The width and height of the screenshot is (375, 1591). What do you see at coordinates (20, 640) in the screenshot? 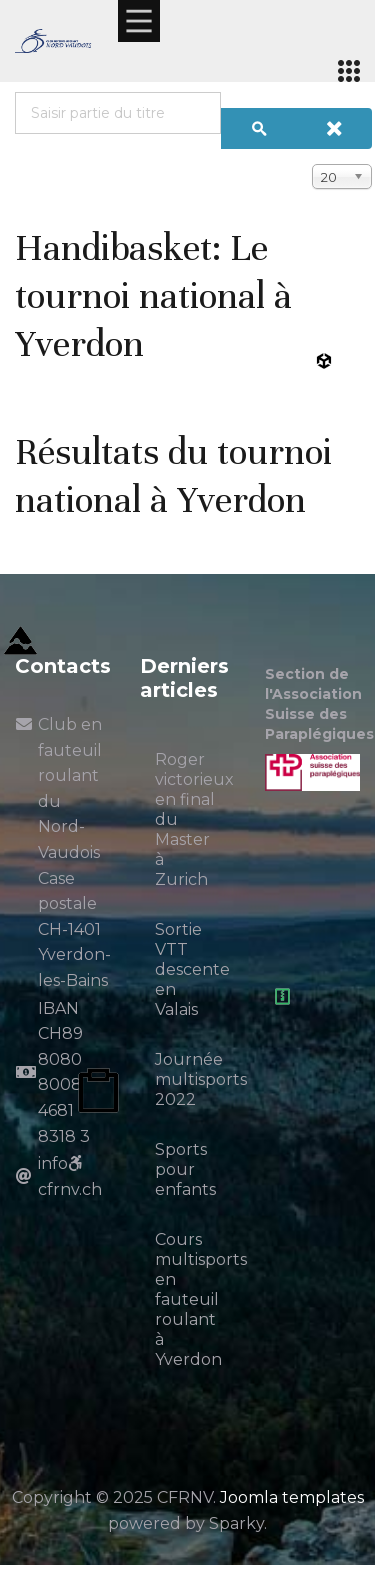
I see `Pine Script programming language logo` at bounding box center [20, 640].